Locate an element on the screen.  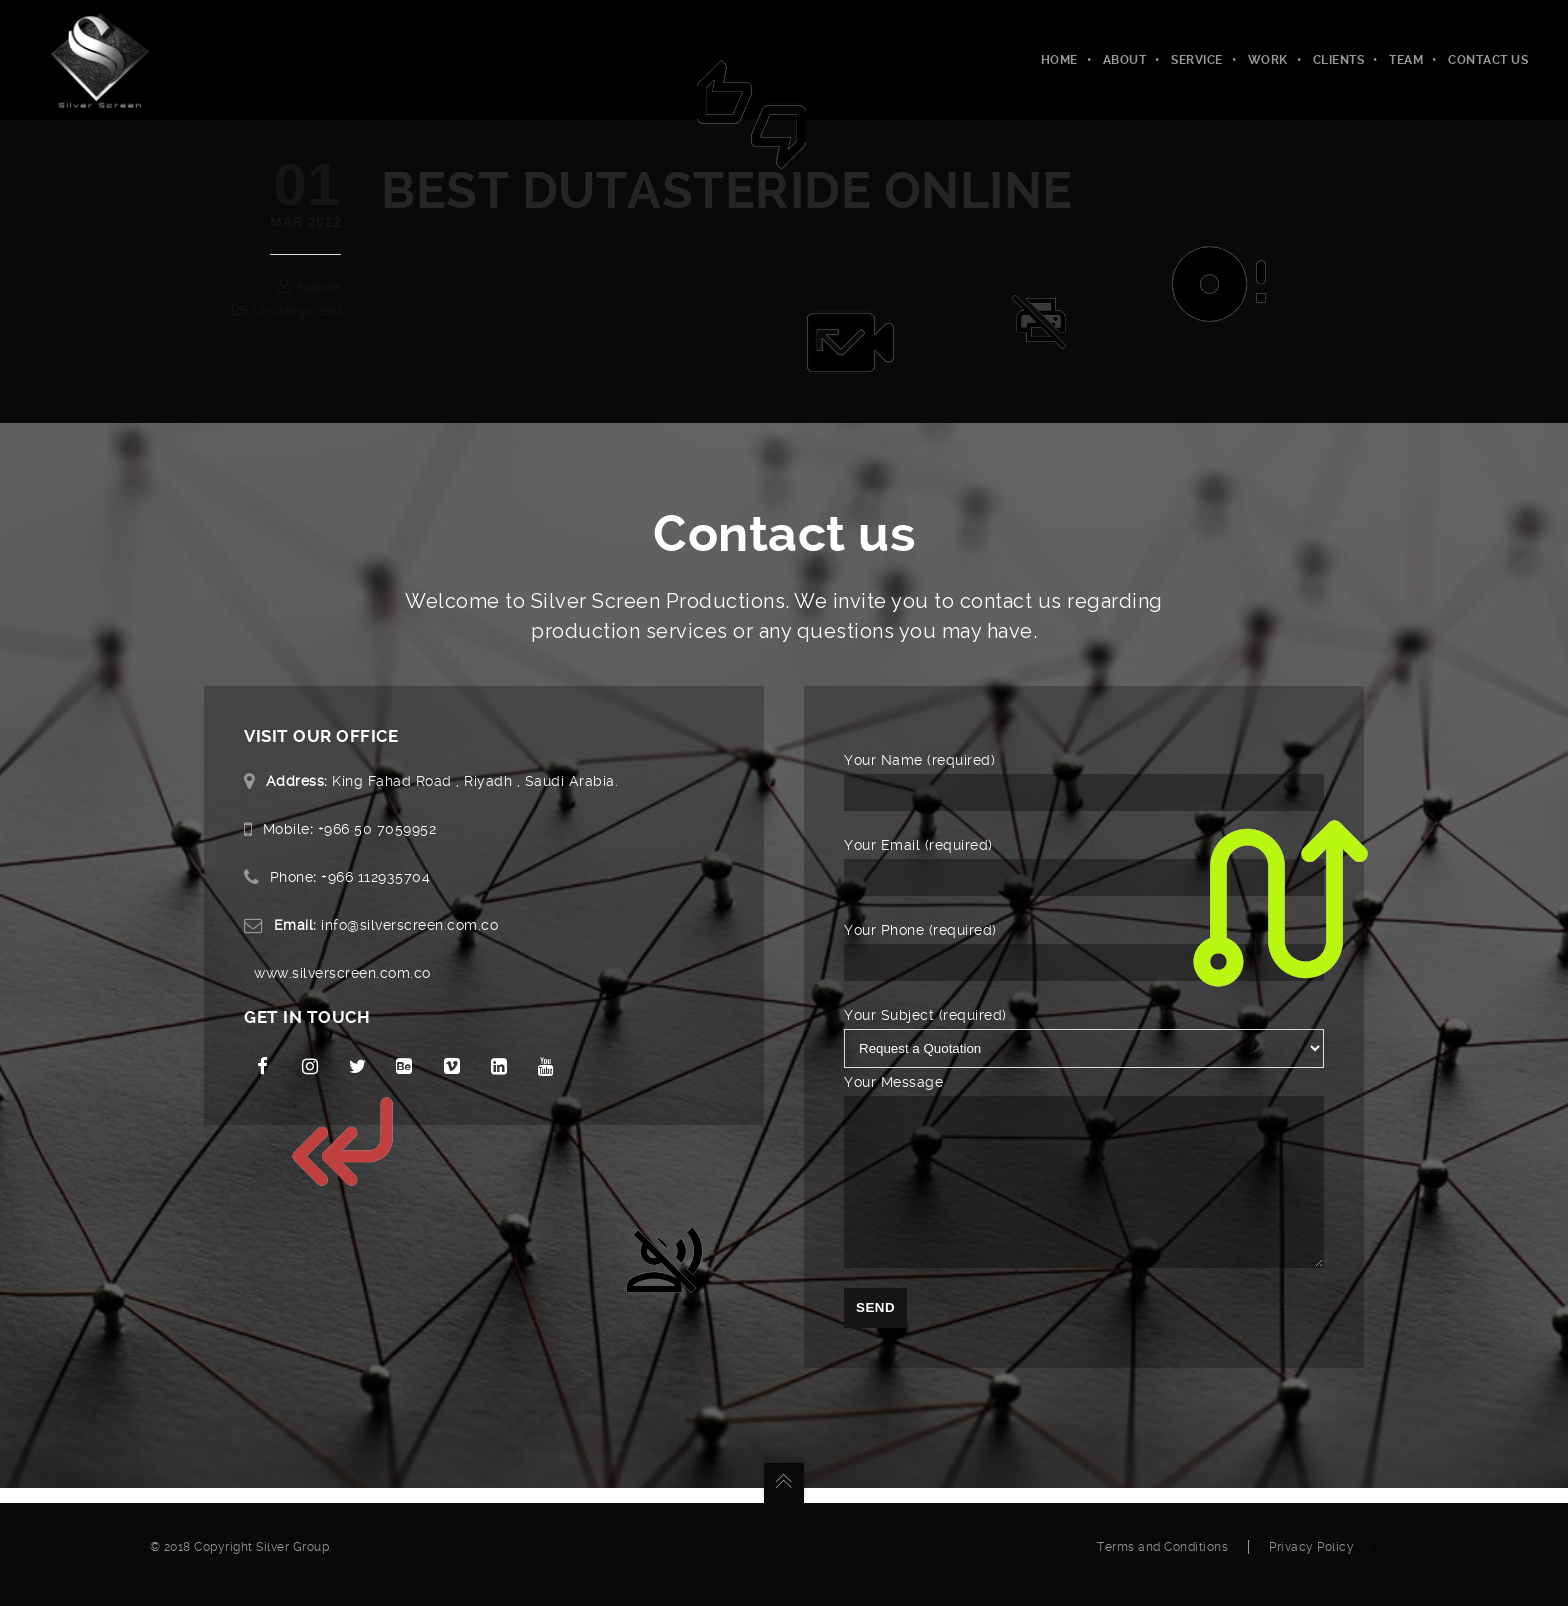
reply all to a message or email is located at coordinates (345, 1144).